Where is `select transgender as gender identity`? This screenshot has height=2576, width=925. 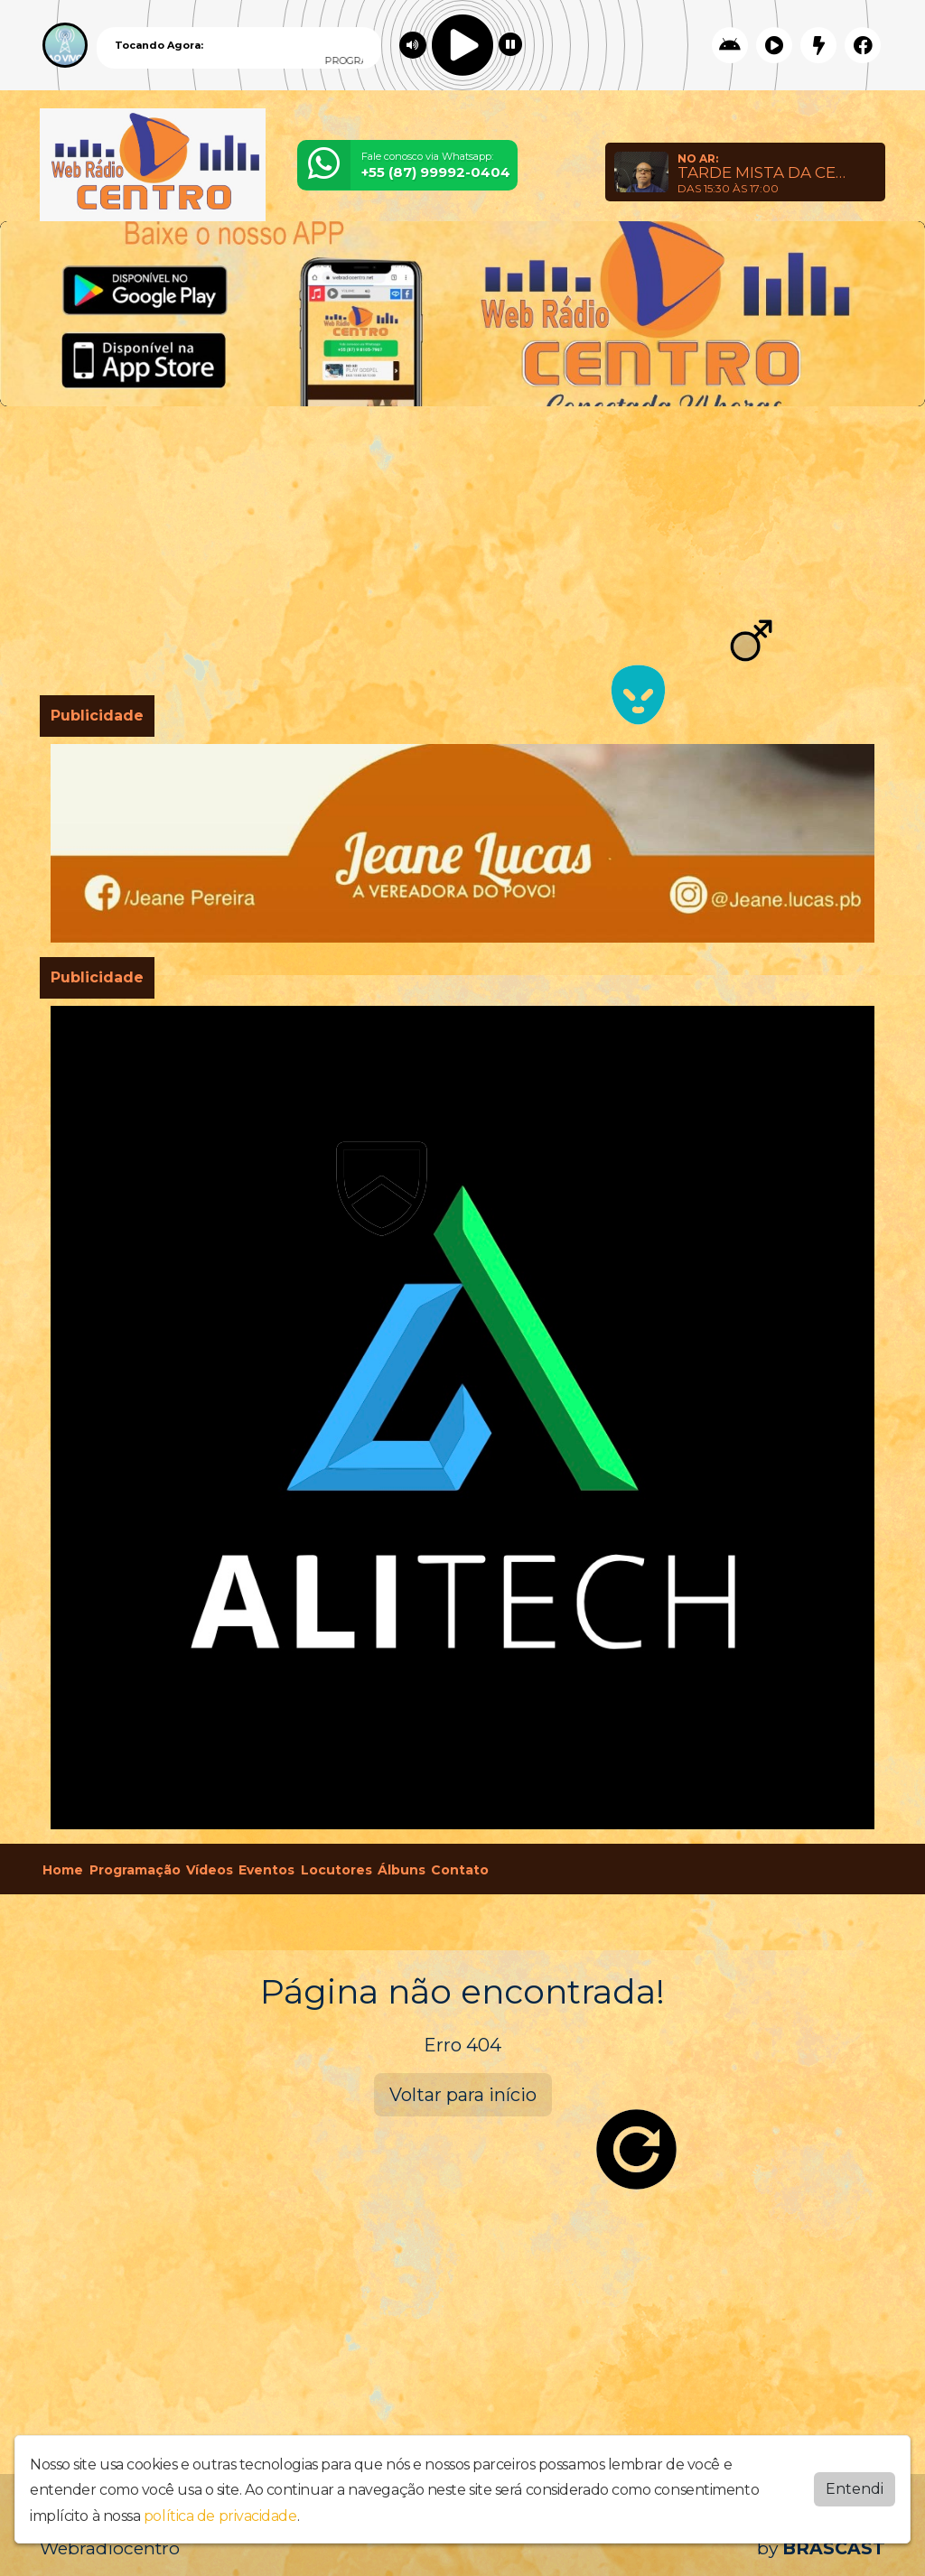 select transgender as gender identity is located at coordinates (752, 639).